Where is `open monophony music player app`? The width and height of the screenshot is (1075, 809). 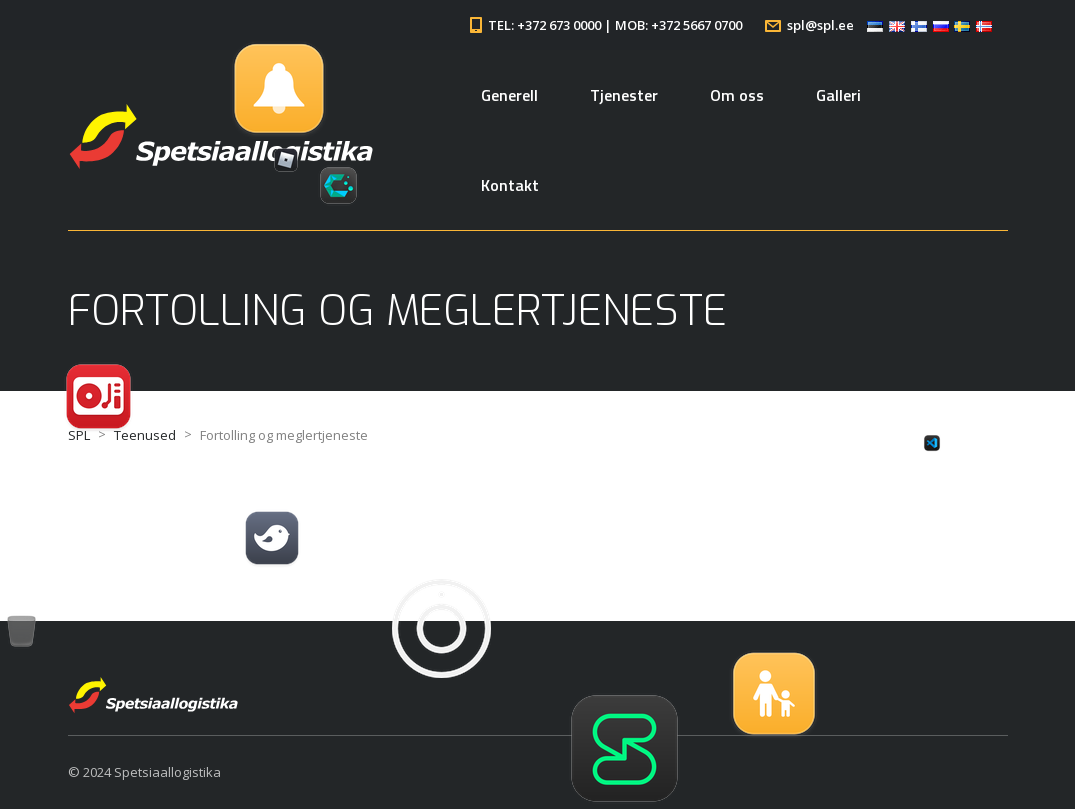
open monophony music player app is located at coordinates (98, 396).